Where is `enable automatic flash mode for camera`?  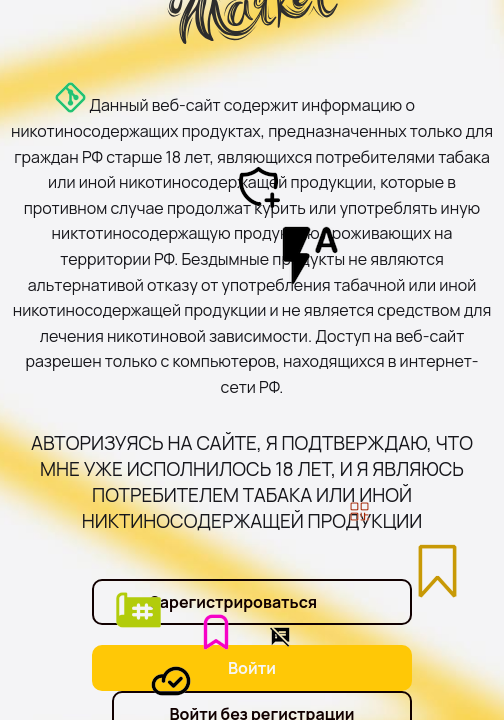
enable automatic flash mode for camera is located at coordinates (309, 256).